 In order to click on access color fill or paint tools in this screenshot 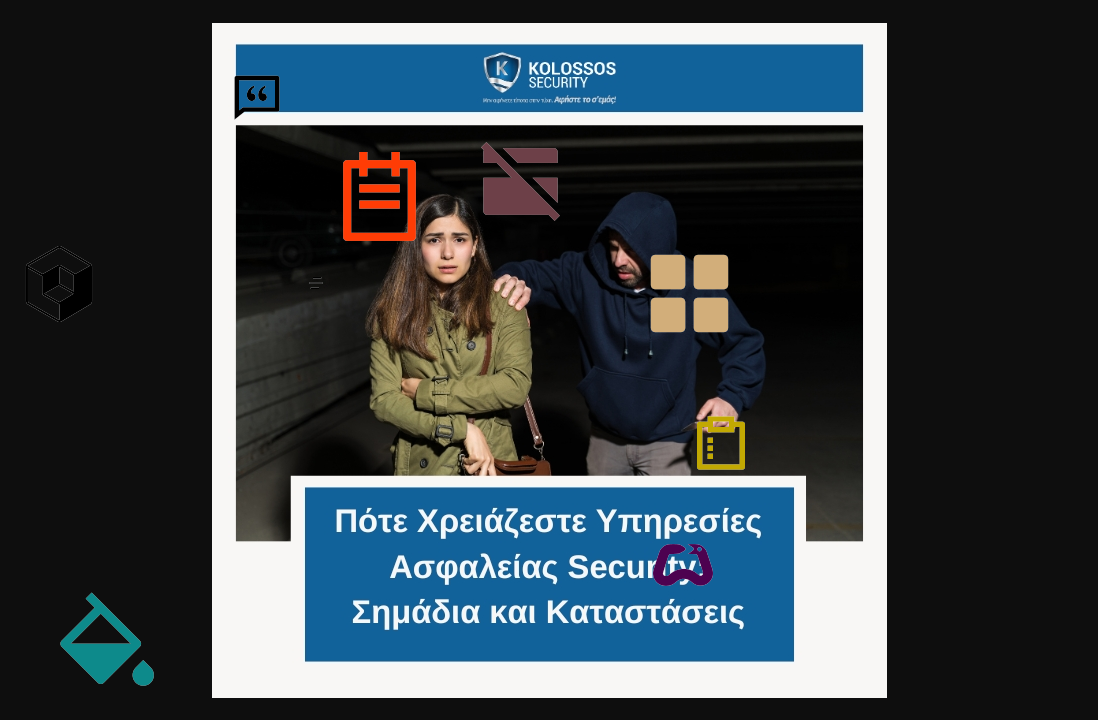, I will do `click(105, 639)`.